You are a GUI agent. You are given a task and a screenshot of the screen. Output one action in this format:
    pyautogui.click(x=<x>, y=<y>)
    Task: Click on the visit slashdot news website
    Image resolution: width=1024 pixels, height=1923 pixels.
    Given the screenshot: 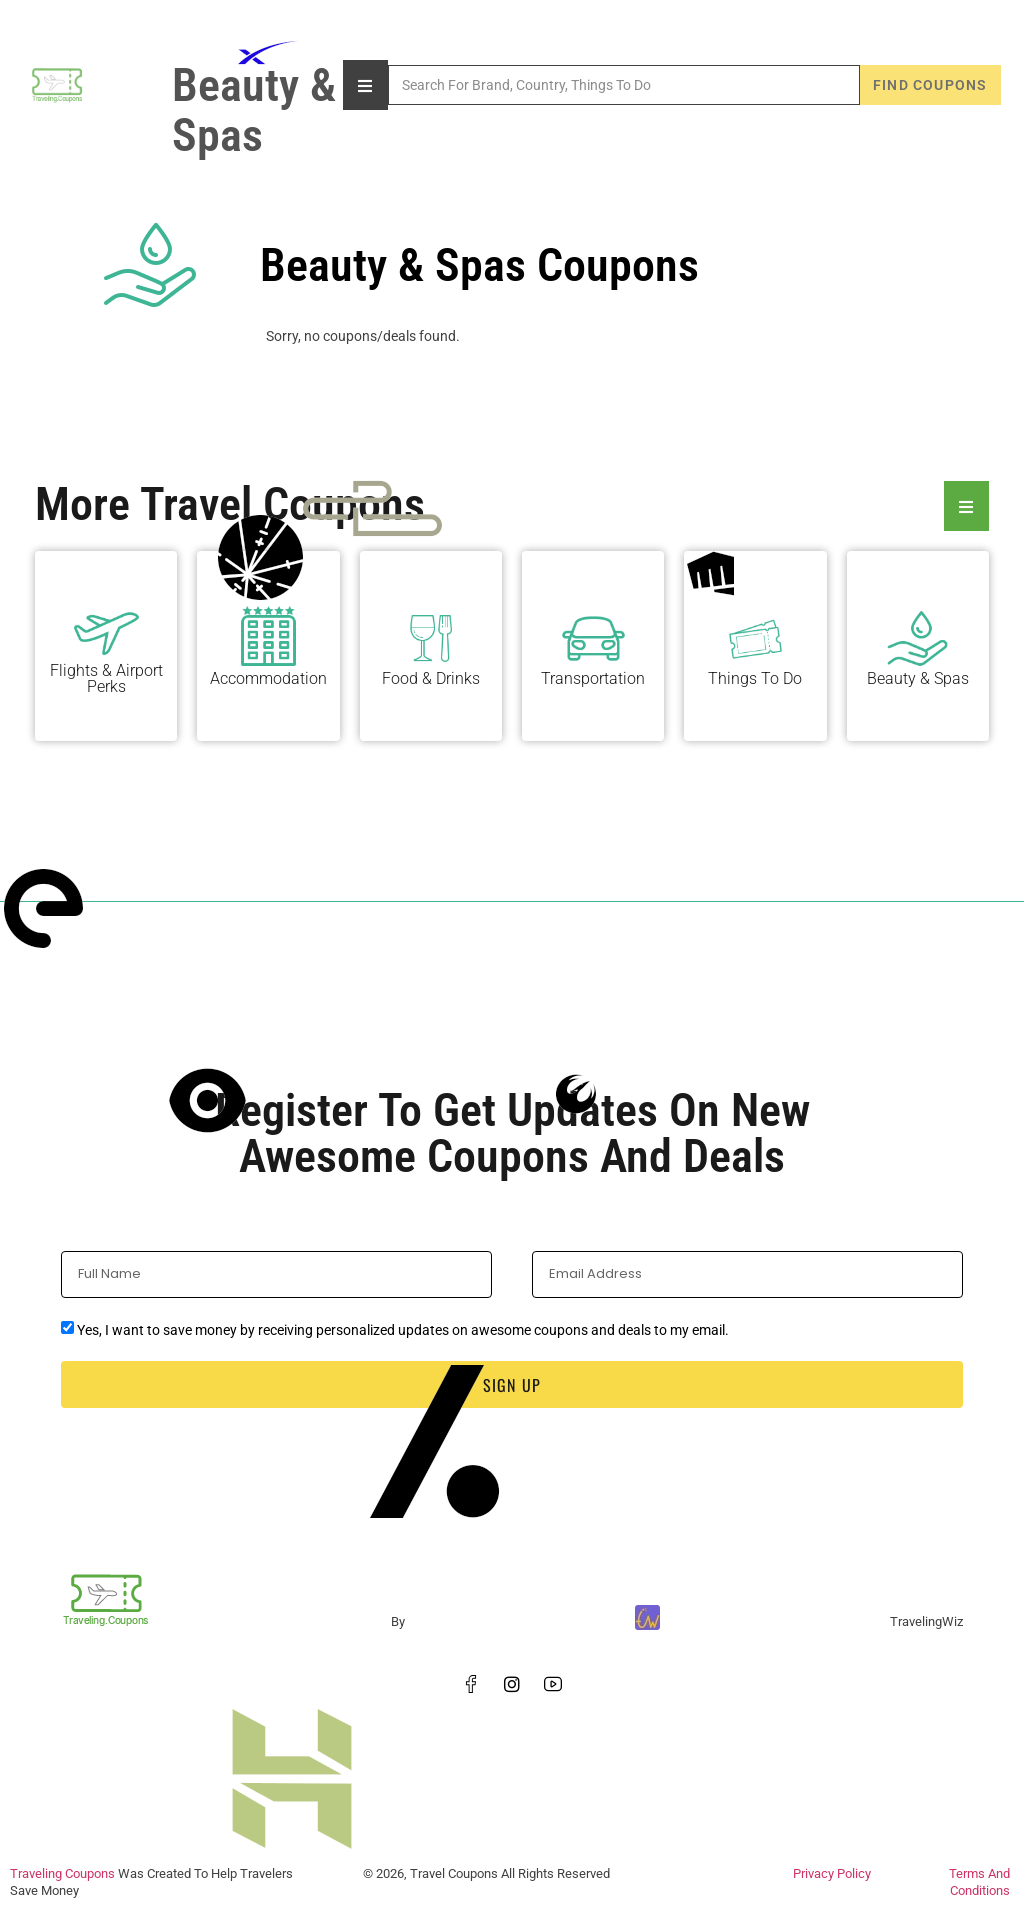 What is the action you would take?
    pyautogui.click(x=434, y=1441)
    